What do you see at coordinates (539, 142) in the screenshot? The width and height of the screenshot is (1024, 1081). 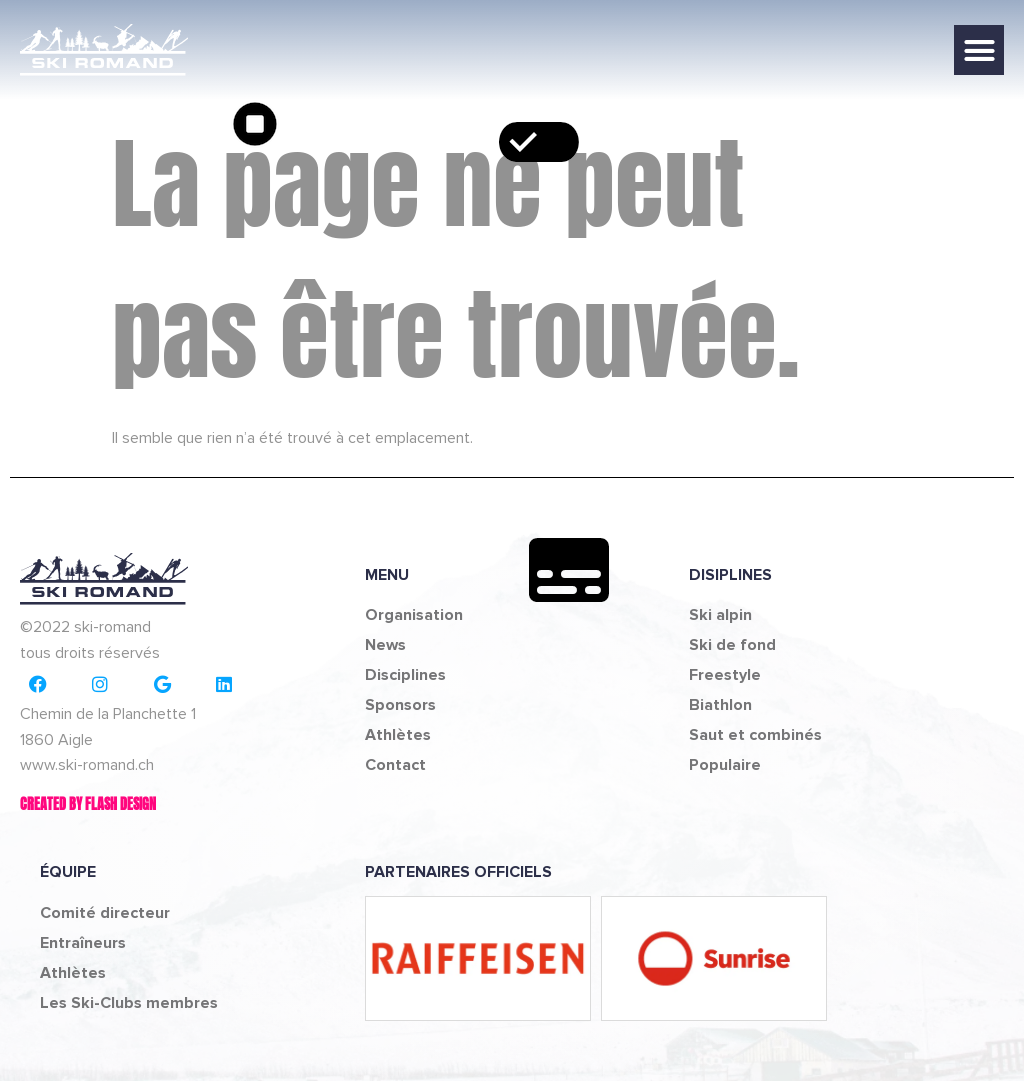 I see `toggle setting enabled or active` at bounding box center [539, 142].